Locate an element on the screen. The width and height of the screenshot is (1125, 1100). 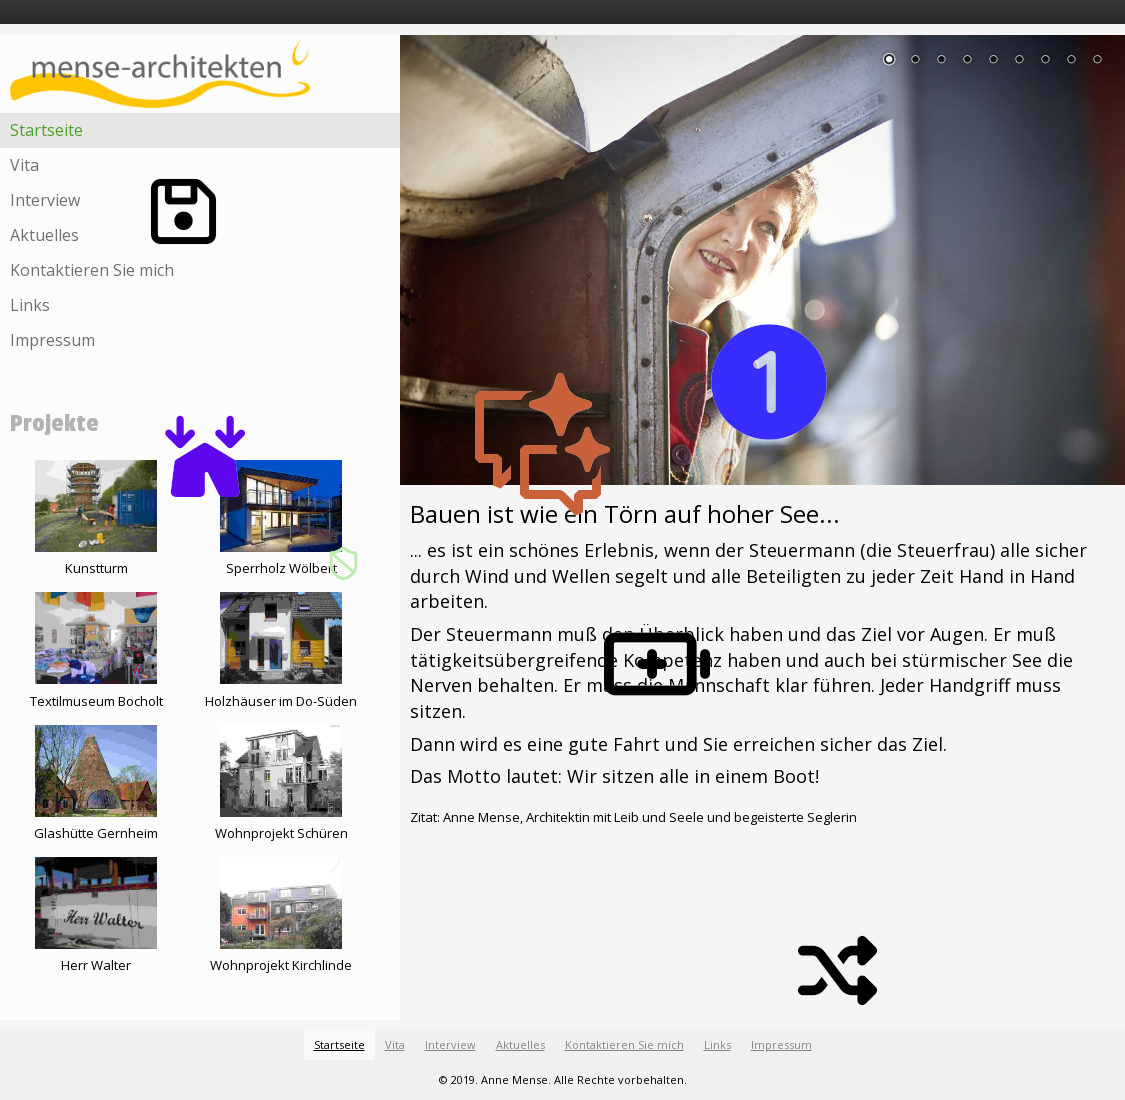
start an AI-powered conversation is located at coordinates (538, 445).